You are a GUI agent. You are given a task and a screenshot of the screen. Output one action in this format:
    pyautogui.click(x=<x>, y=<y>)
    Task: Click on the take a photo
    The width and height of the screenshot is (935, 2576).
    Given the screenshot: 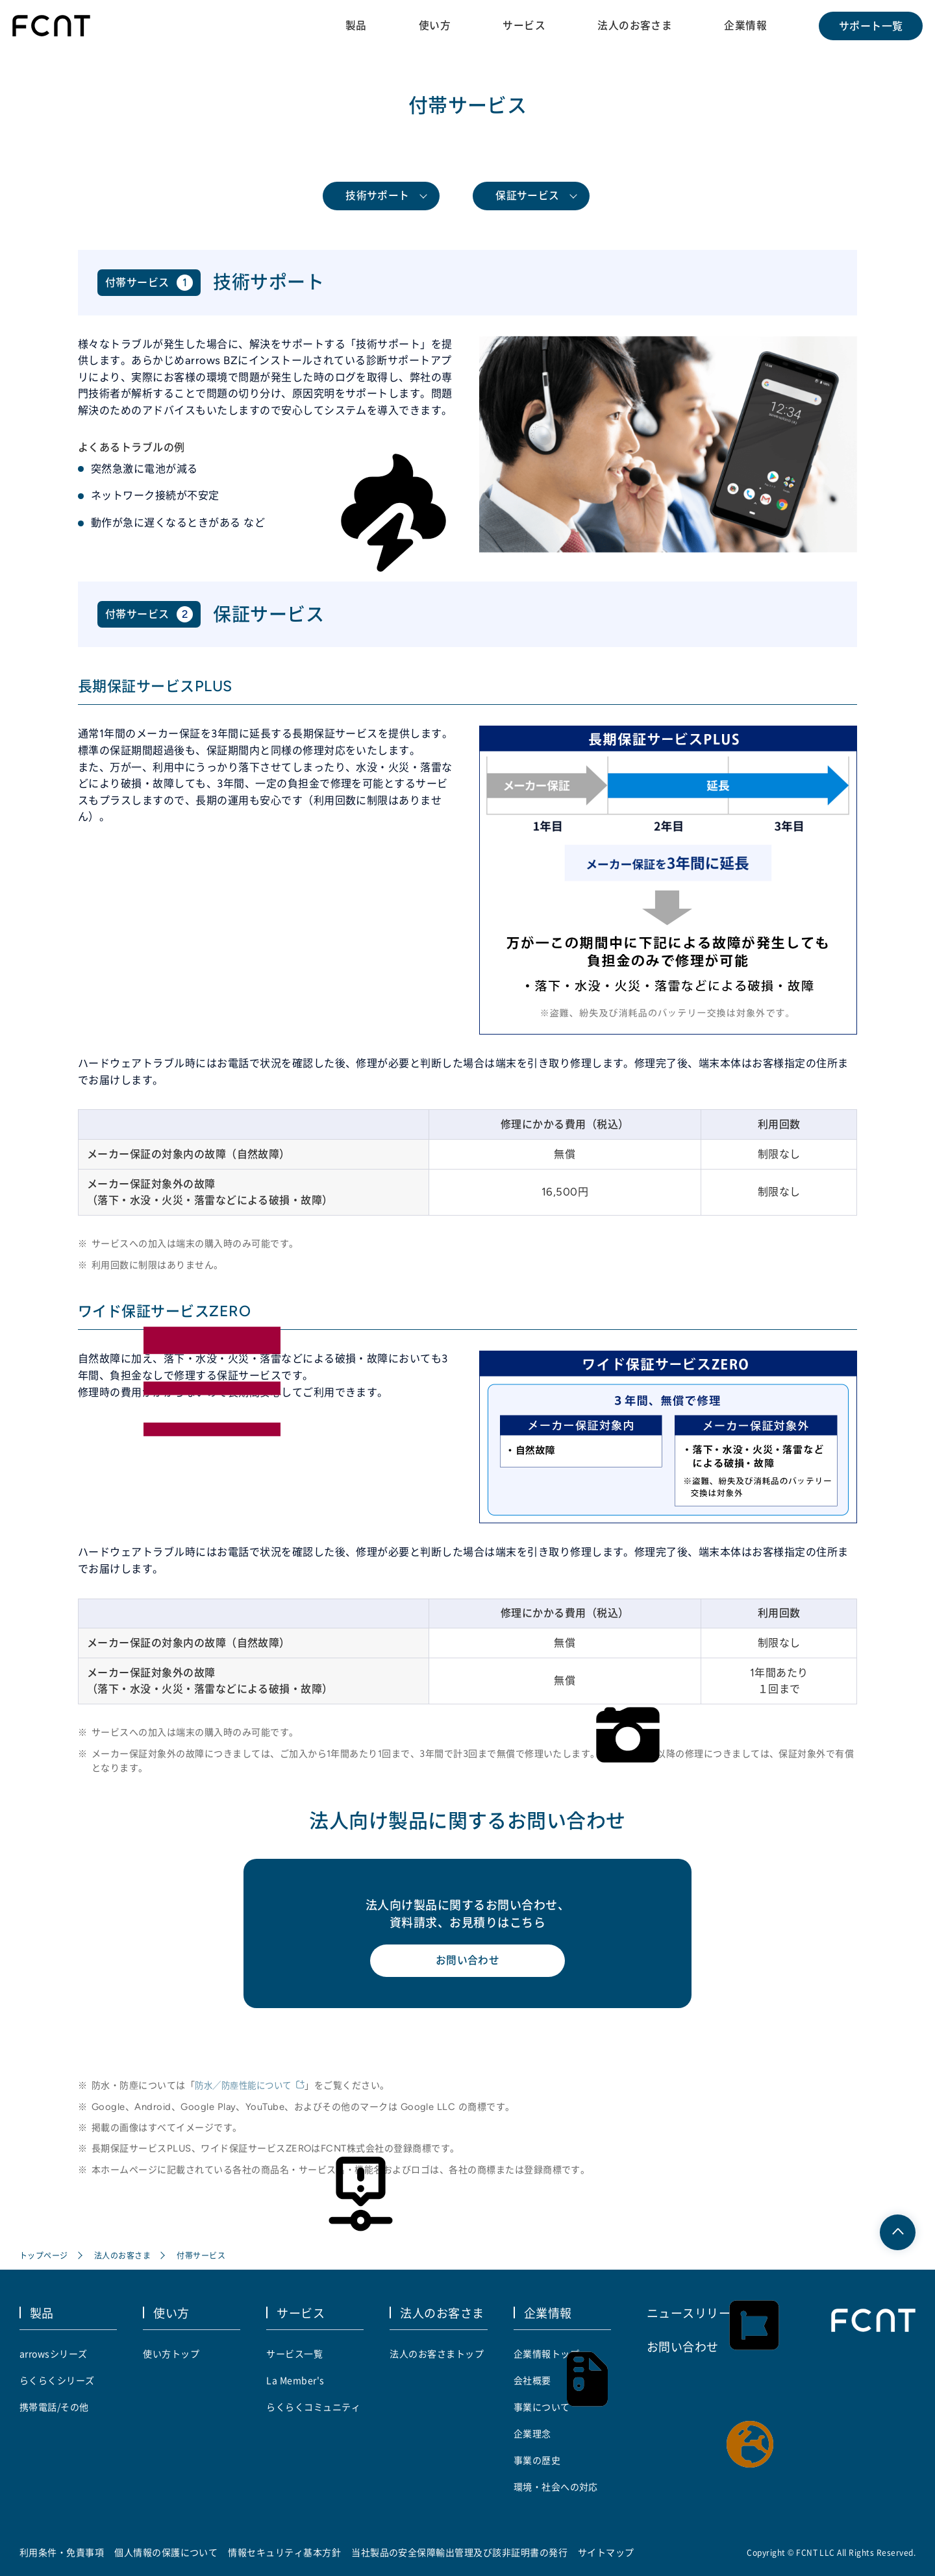 What is the action you would take?
    pyautogui.click(x=628, y=1735)
    